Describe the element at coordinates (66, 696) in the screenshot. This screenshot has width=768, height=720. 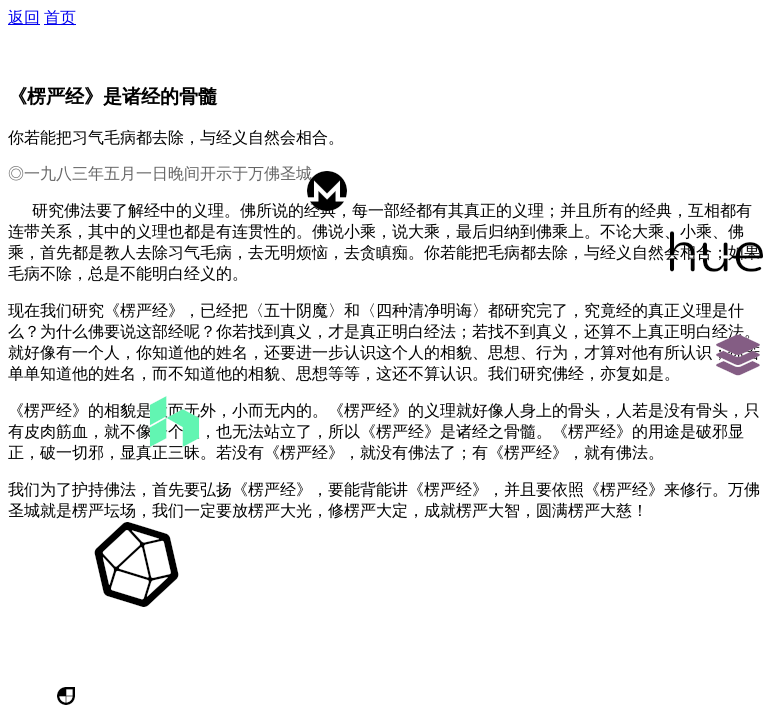
I see `jamstack platform or framework branding` at that location.